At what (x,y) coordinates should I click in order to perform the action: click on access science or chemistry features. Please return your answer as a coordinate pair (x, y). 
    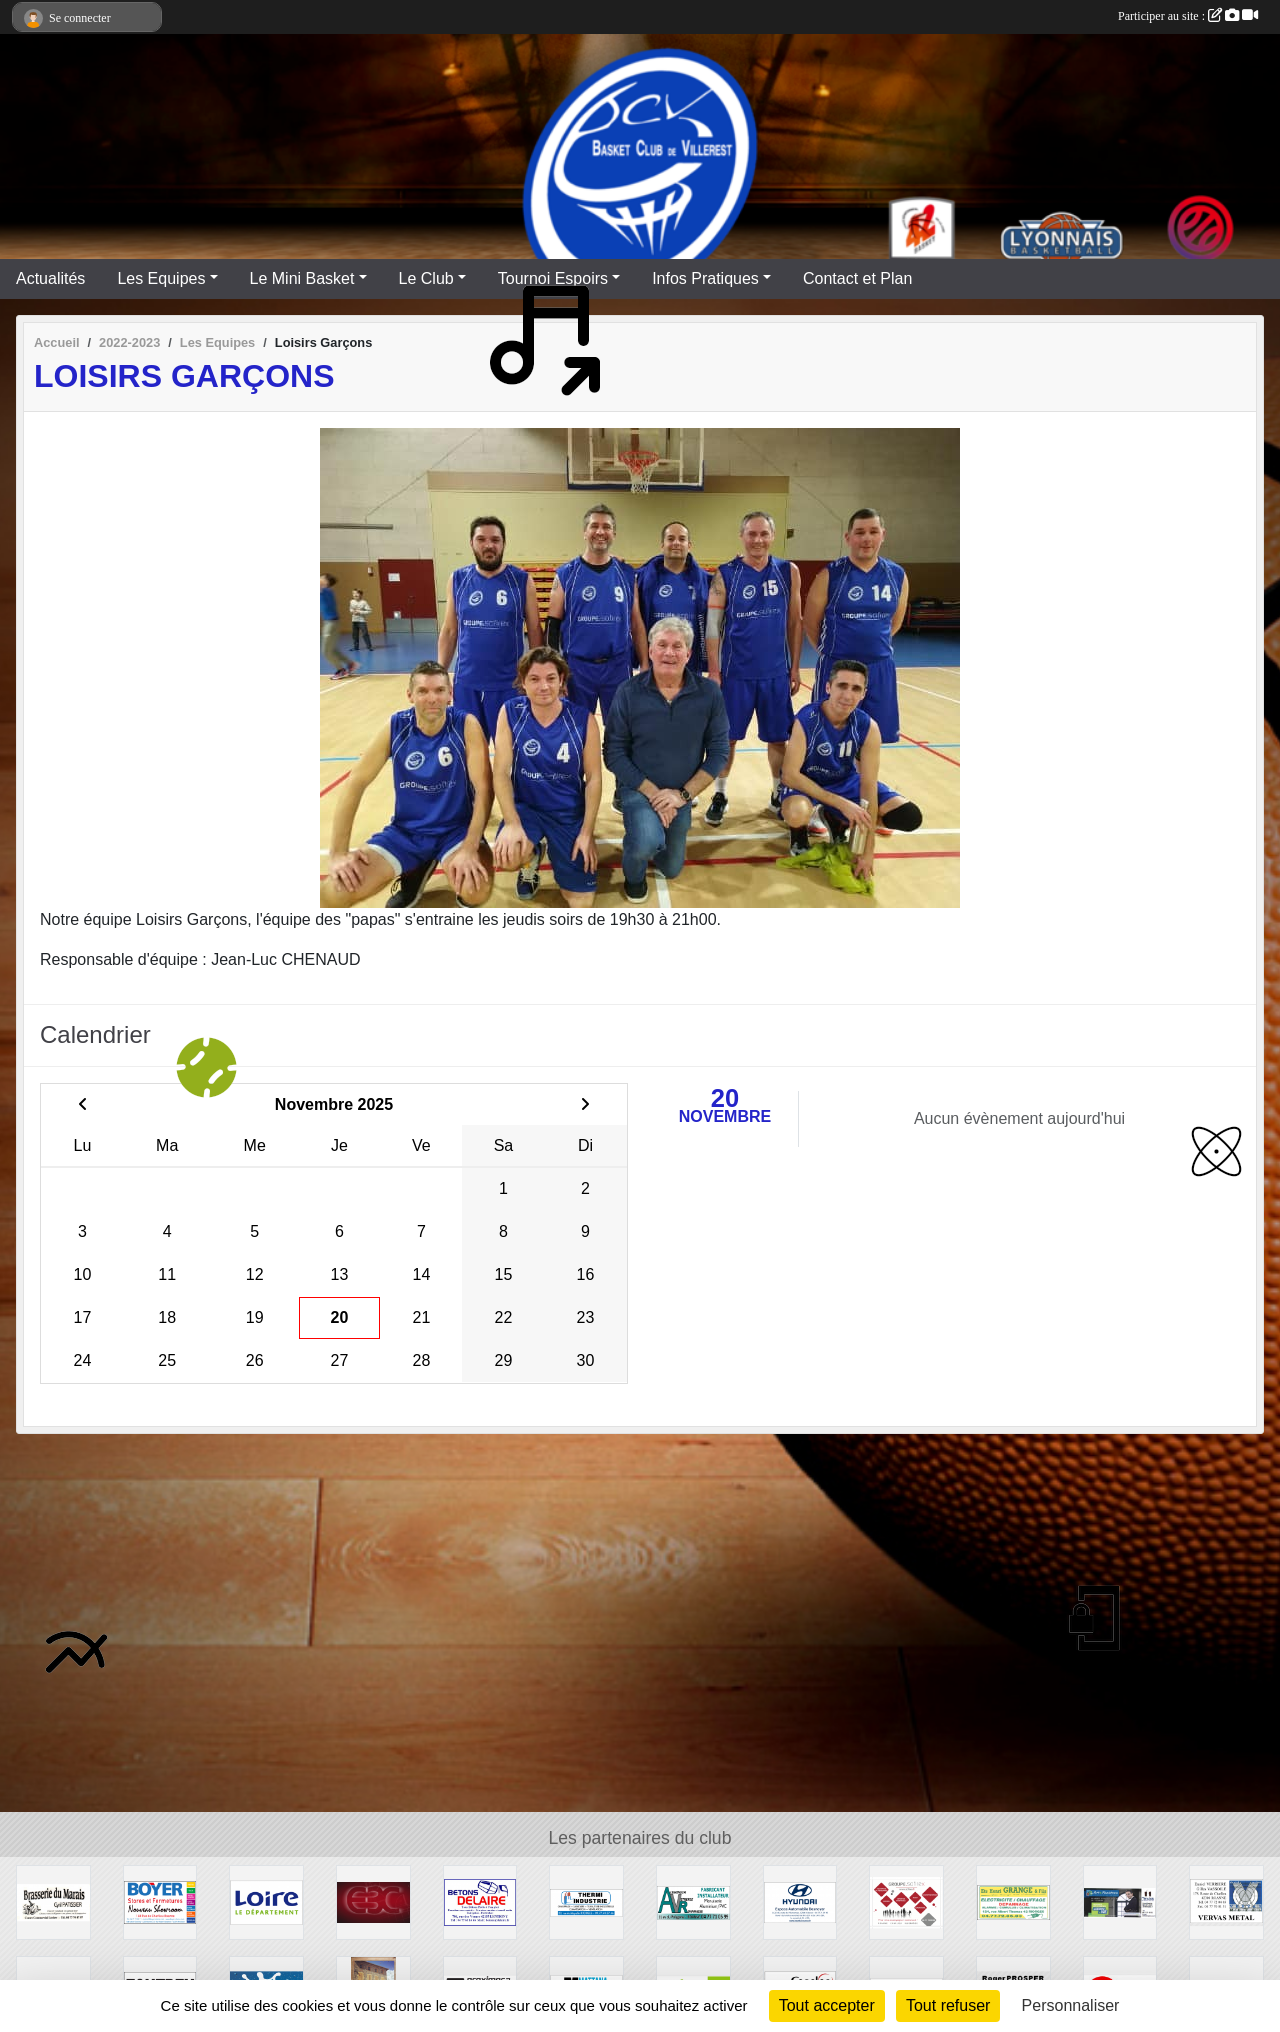
    Looking at the image, I should click on (1216, 1151).